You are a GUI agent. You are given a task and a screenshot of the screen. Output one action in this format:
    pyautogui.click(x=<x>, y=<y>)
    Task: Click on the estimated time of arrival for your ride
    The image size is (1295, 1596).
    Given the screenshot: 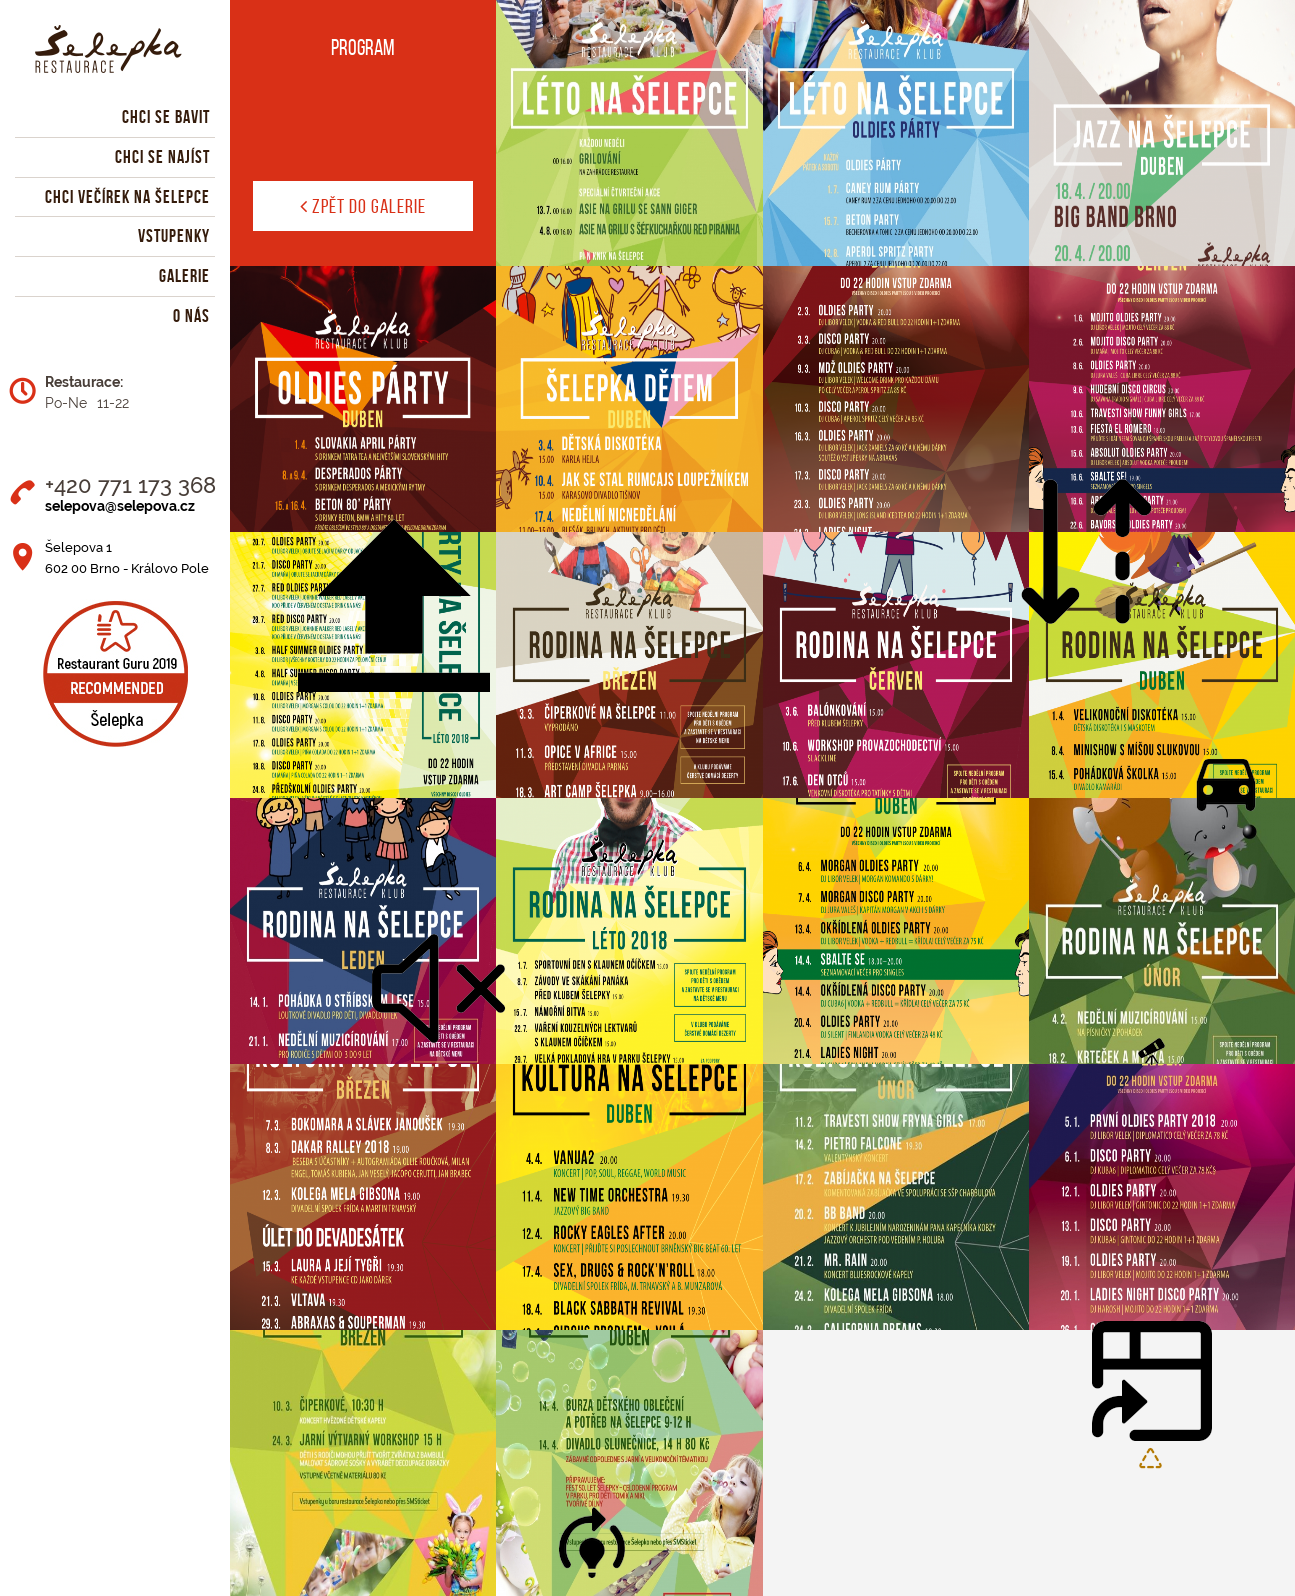 What is the action you would take?
    pyautogui.click(x=1226, y=785)
    